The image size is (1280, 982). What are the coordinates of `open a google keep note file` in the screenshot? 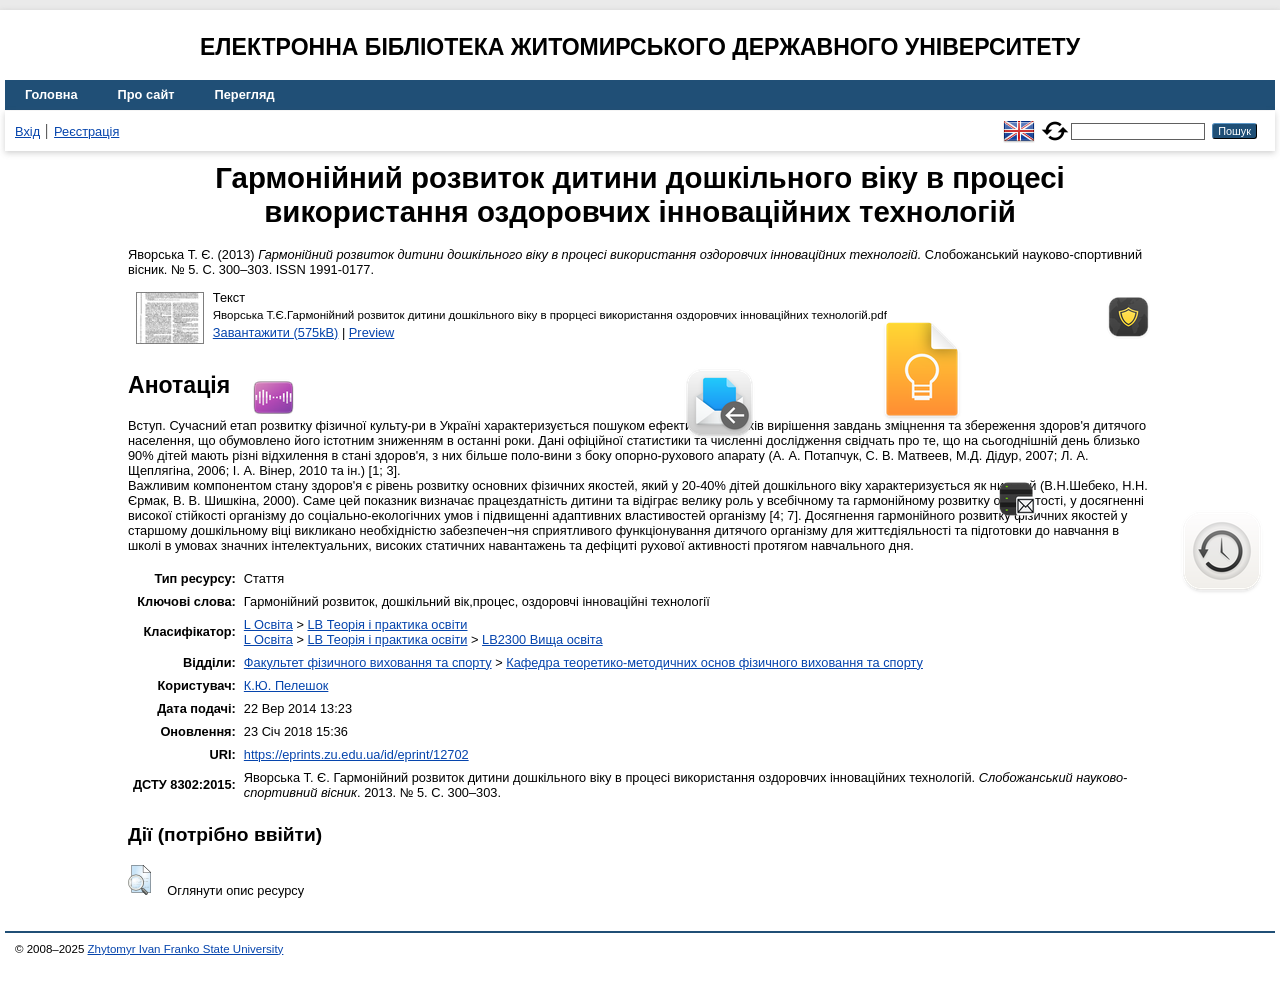 It's located at (922, 371).